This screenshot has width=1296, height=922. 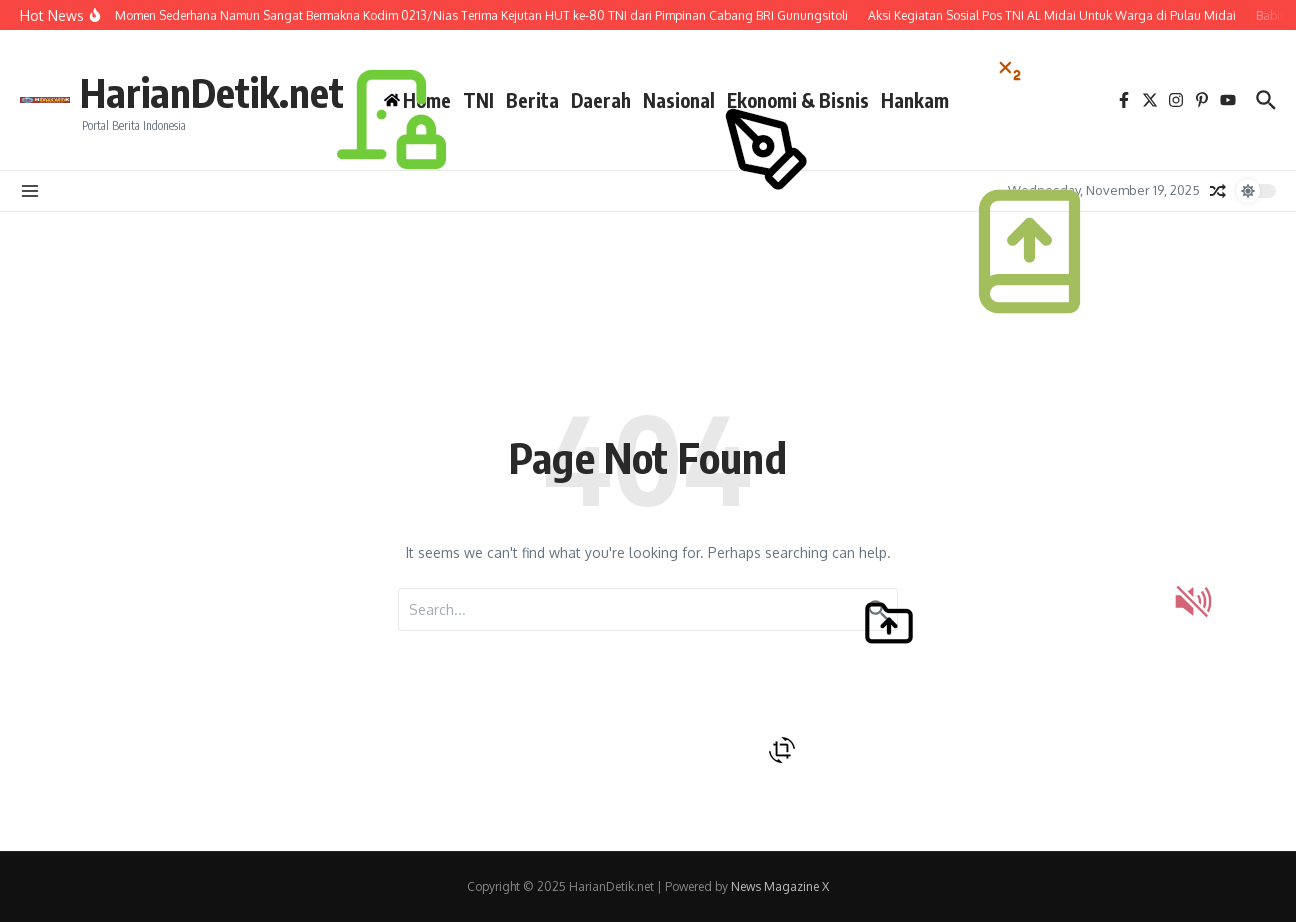 I want to click on rotate and crop an image, so click(x=782, y=750).